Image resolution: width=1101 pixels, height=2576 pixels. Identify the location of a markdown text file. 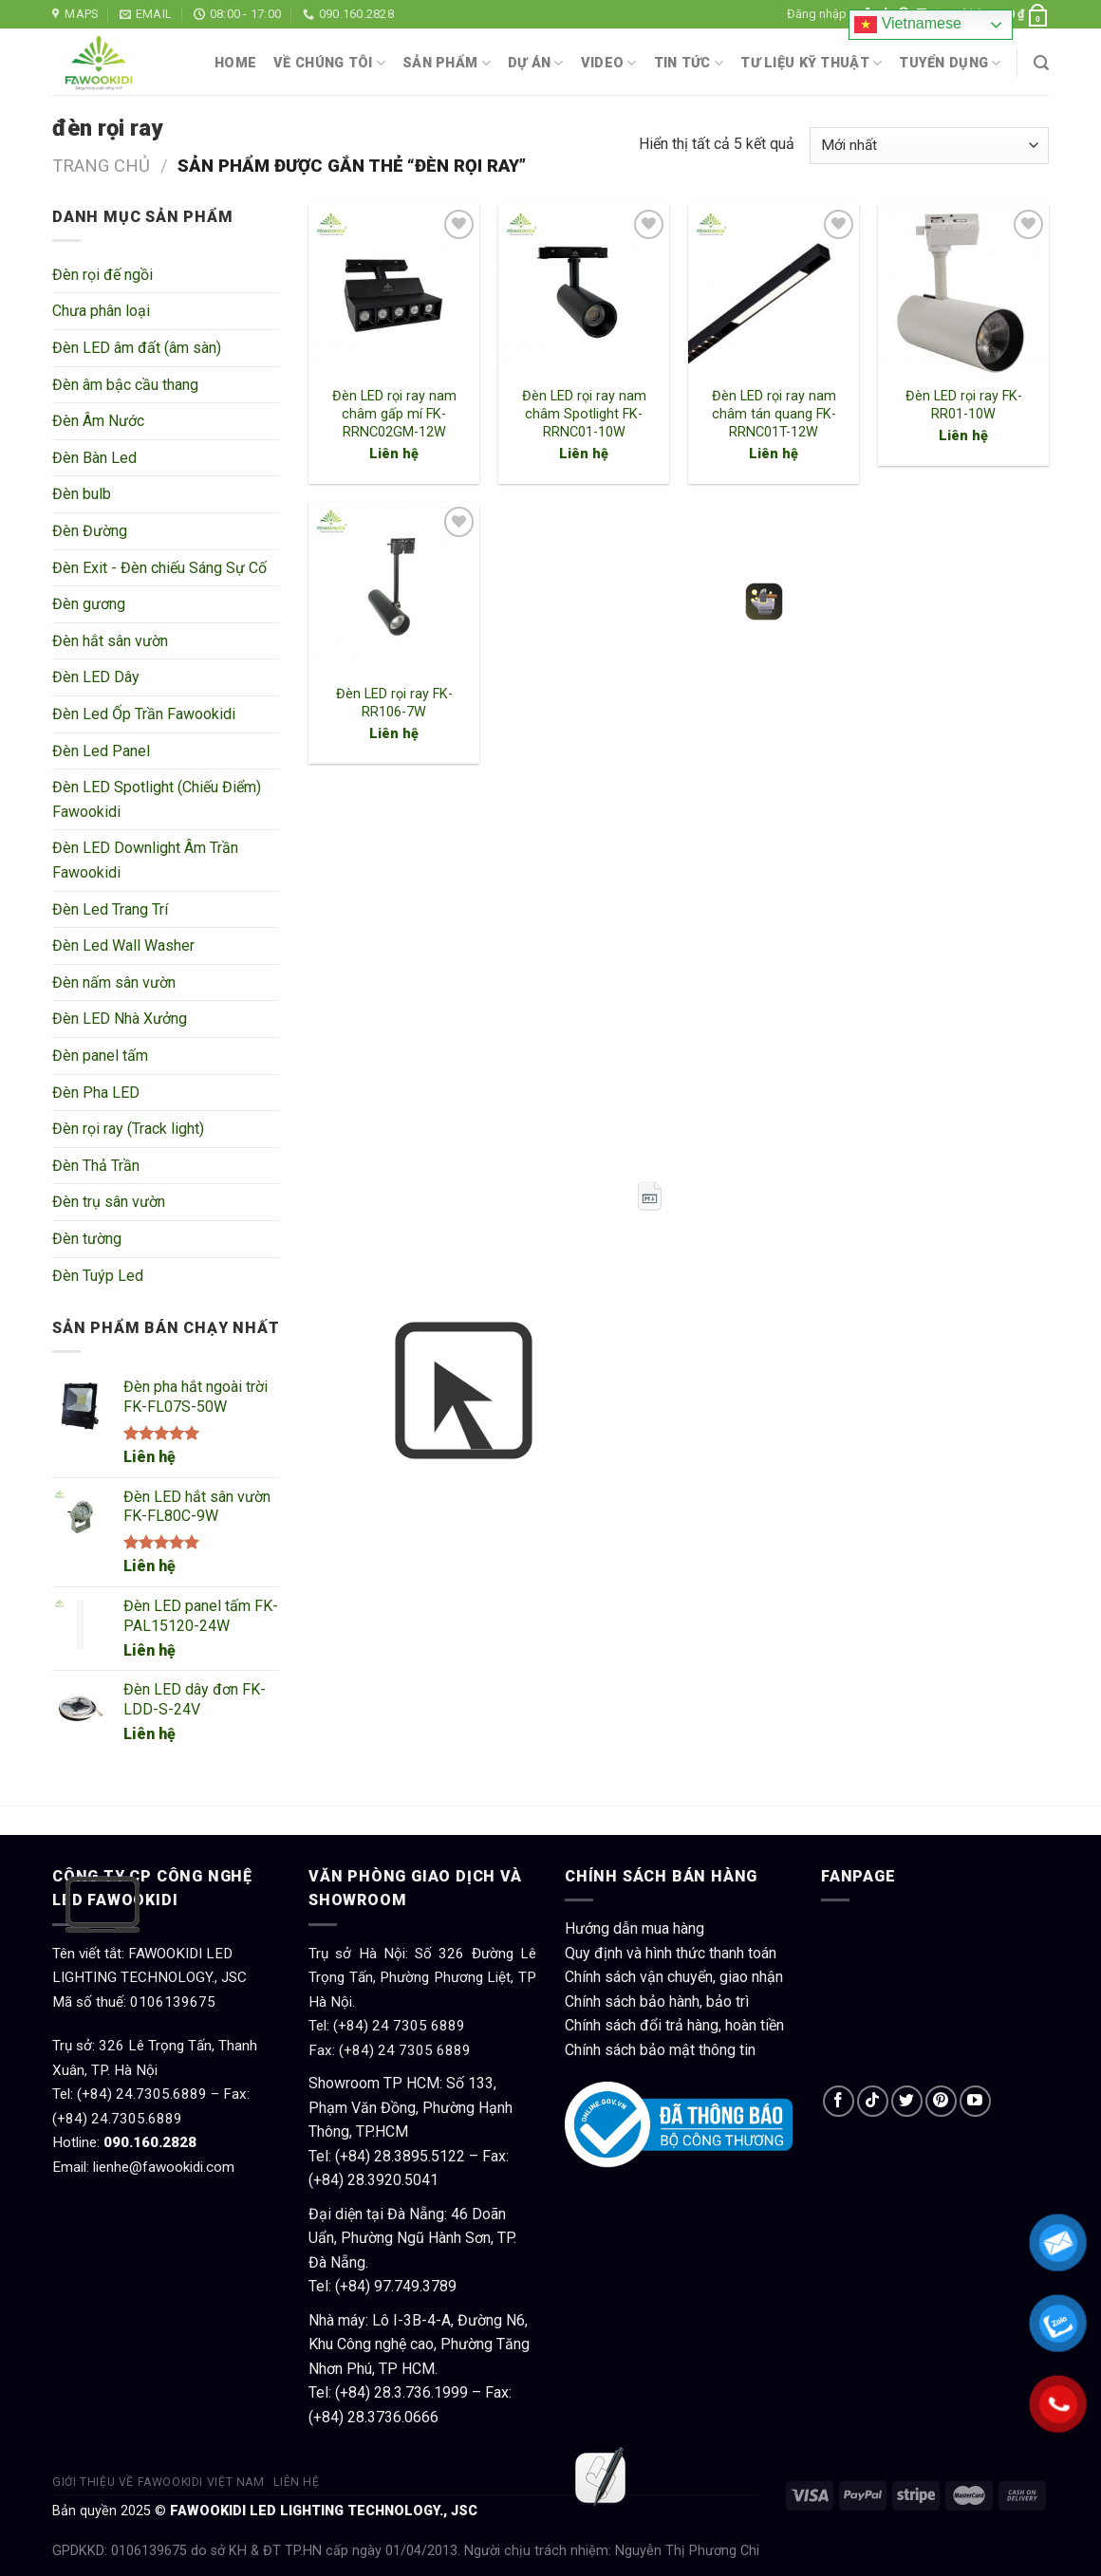
(649, 1195).